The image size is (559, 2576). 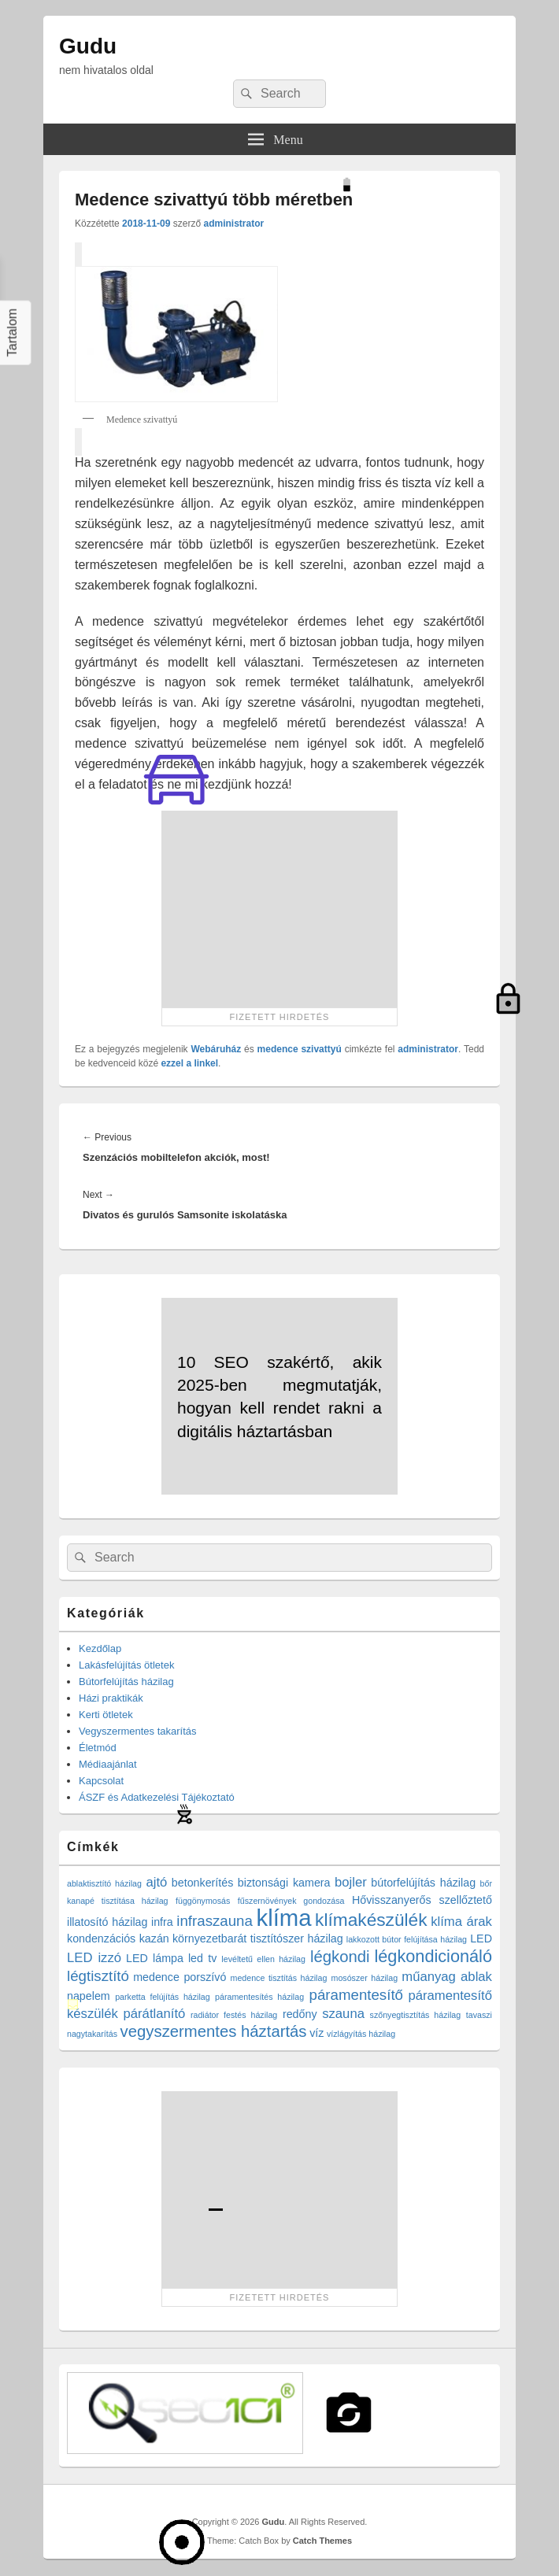 I want to click on view inbox or incoming items, so click(x=72, y=2004).